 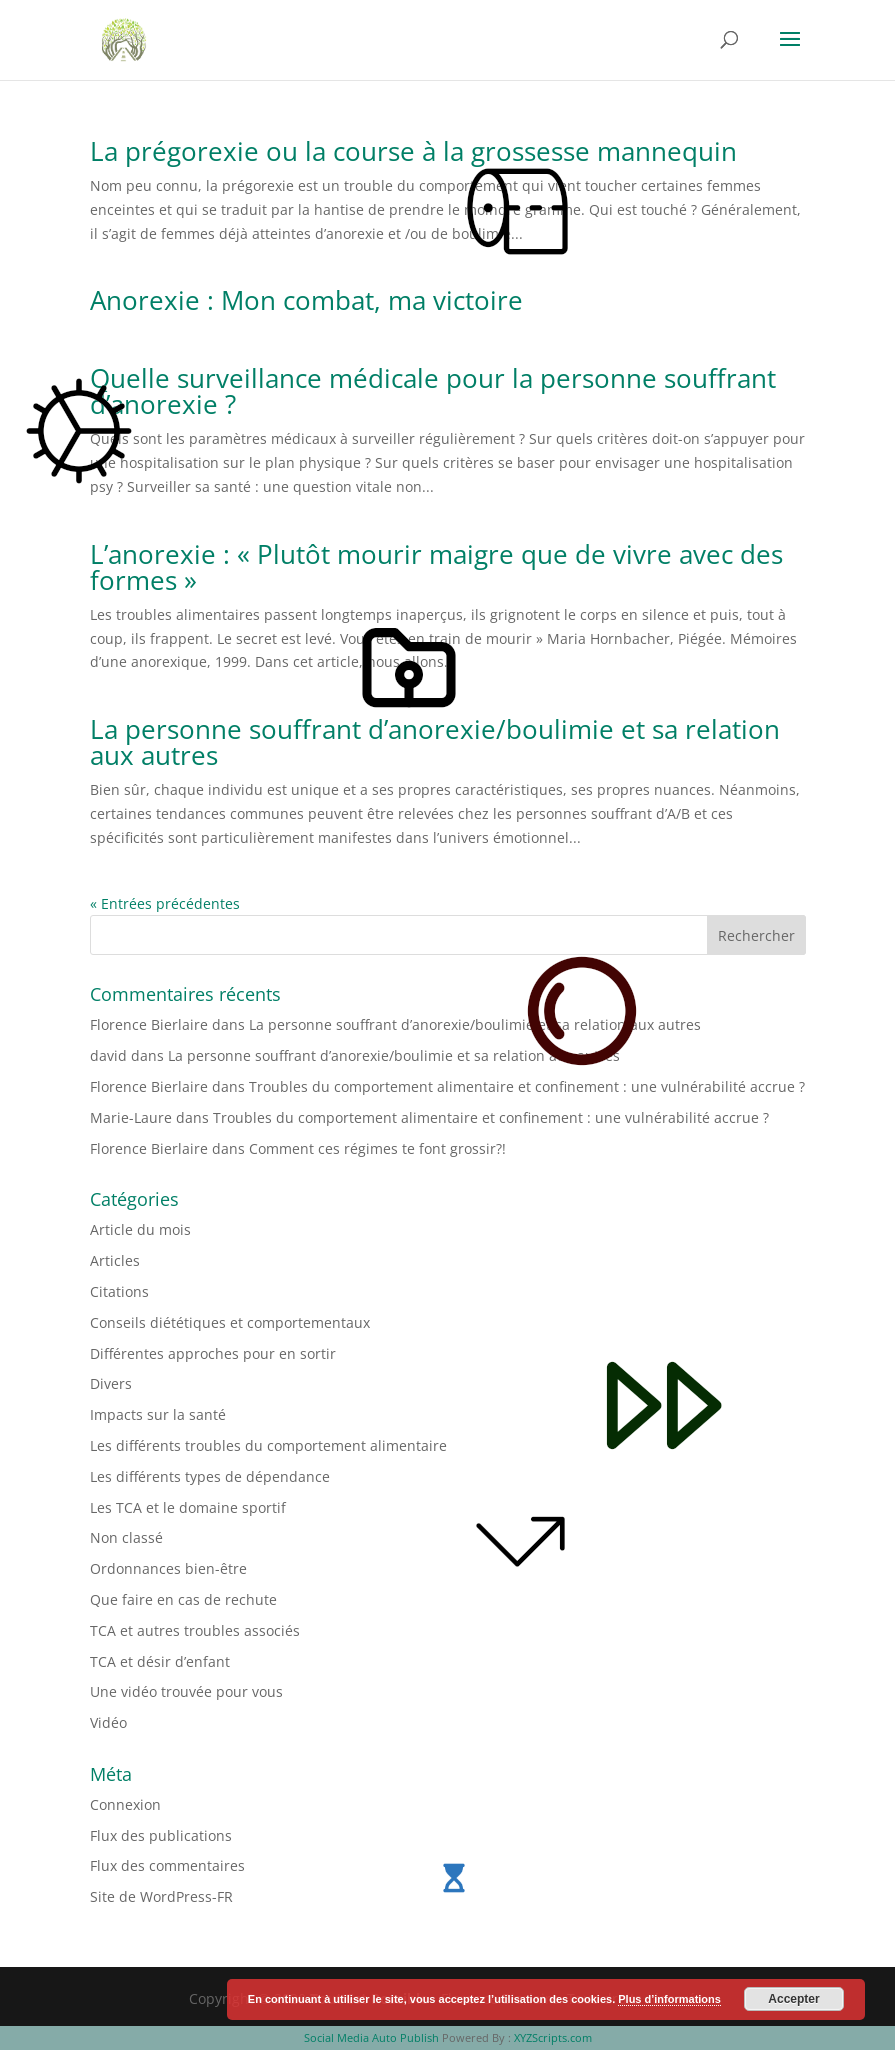 What do you see at coordinates (582, 1011) in the screenshot?
I see `apply inner shadow effect to the left side` at bounding box center [582, 1011].